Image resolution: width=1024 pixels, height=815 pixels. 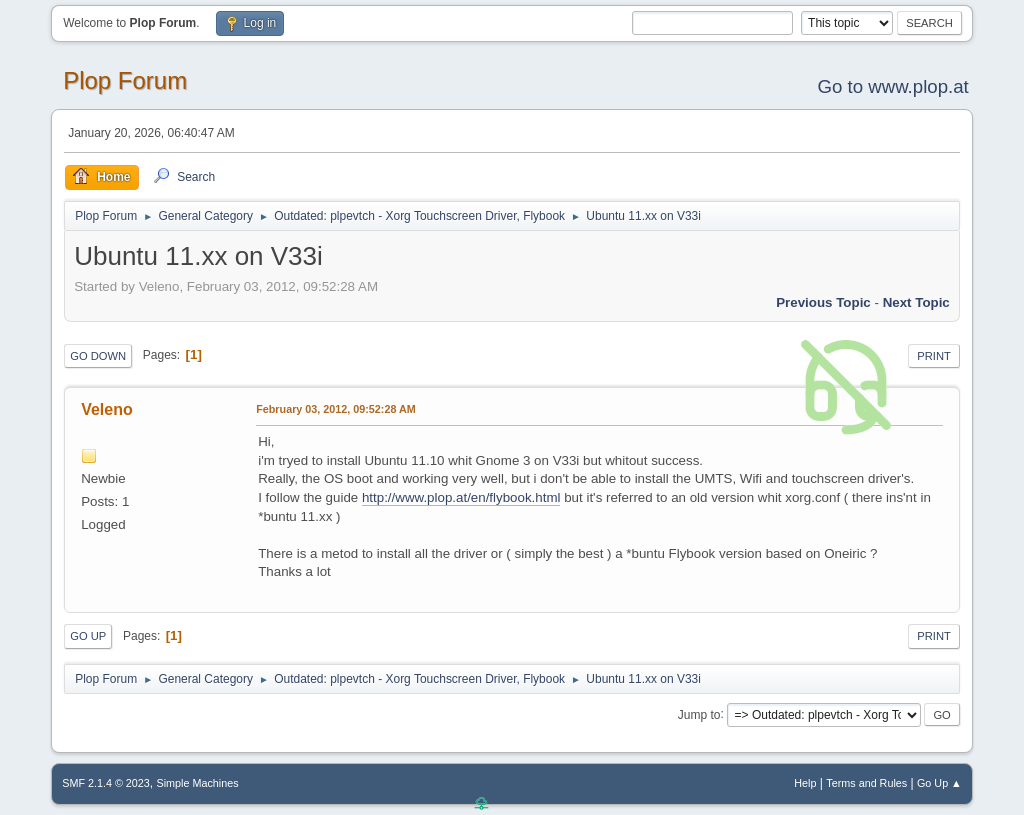 What do you see at coordinates (846, 385) in the screenshot?
I see `mute or disable headset audio` at bounding box center [846, 385].